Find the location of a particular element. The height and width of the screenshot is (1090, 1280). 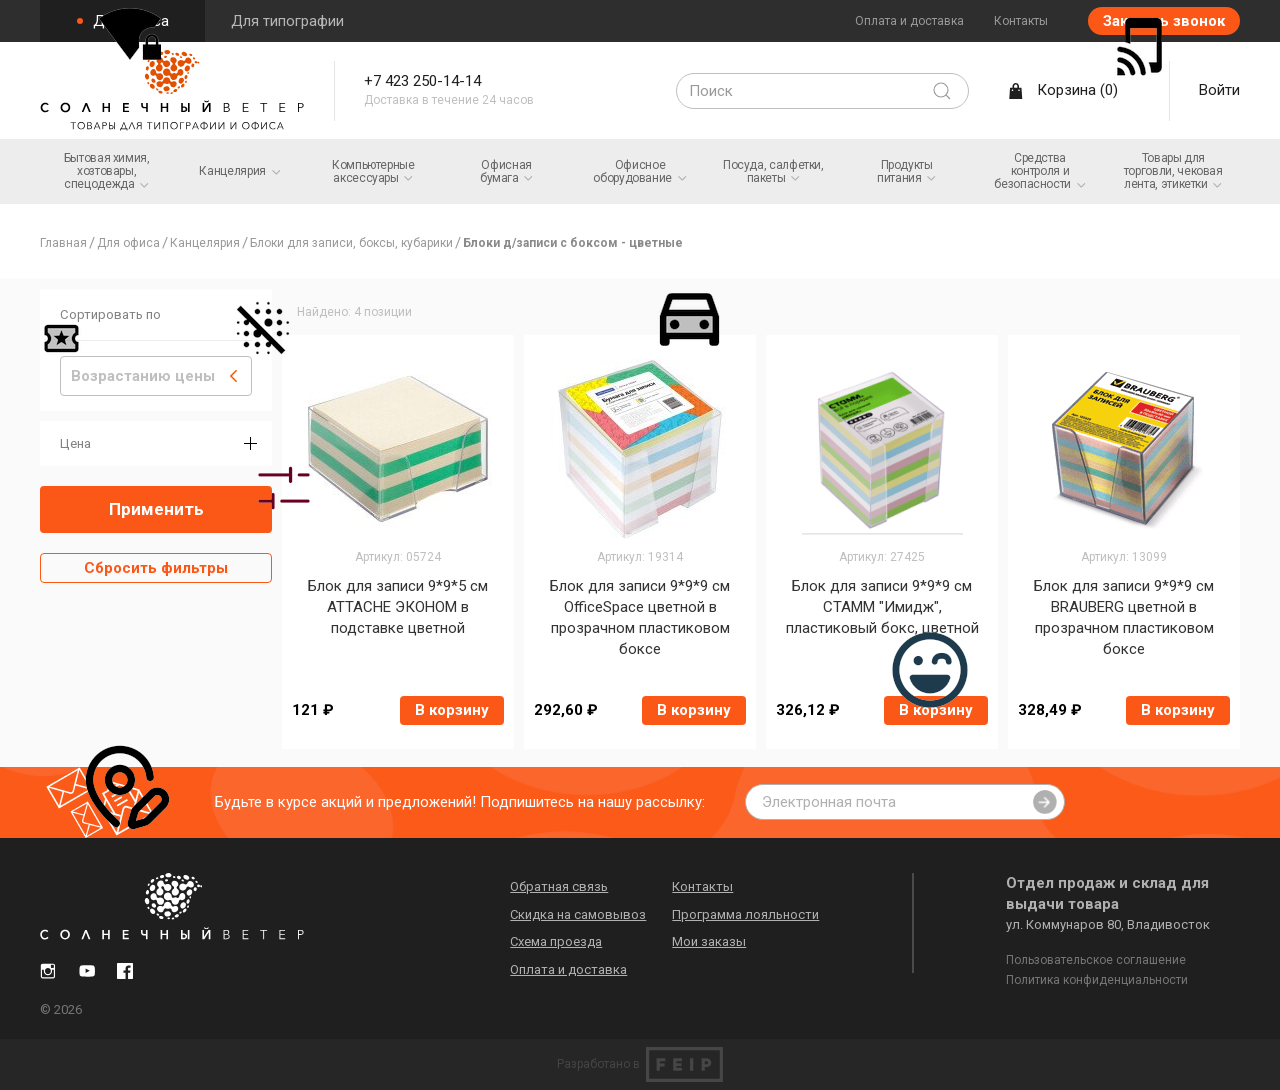

add a playful or humorous reaction is located at coordinates (930, 670).